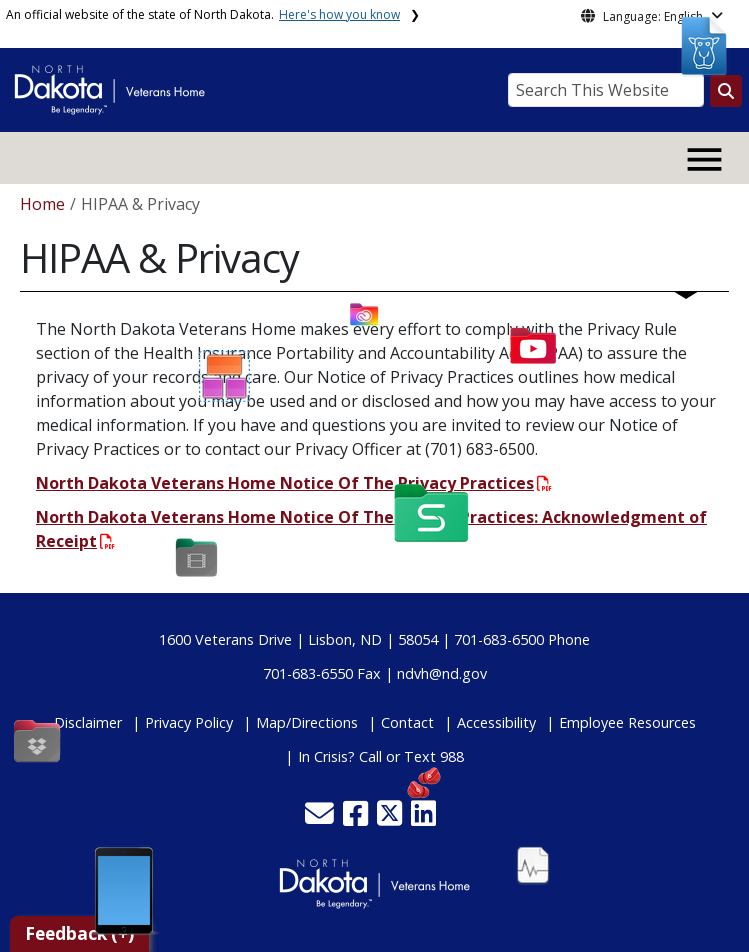 The image size is (749, 952). I want to click on a perl script or programming file, so click(704, 47).